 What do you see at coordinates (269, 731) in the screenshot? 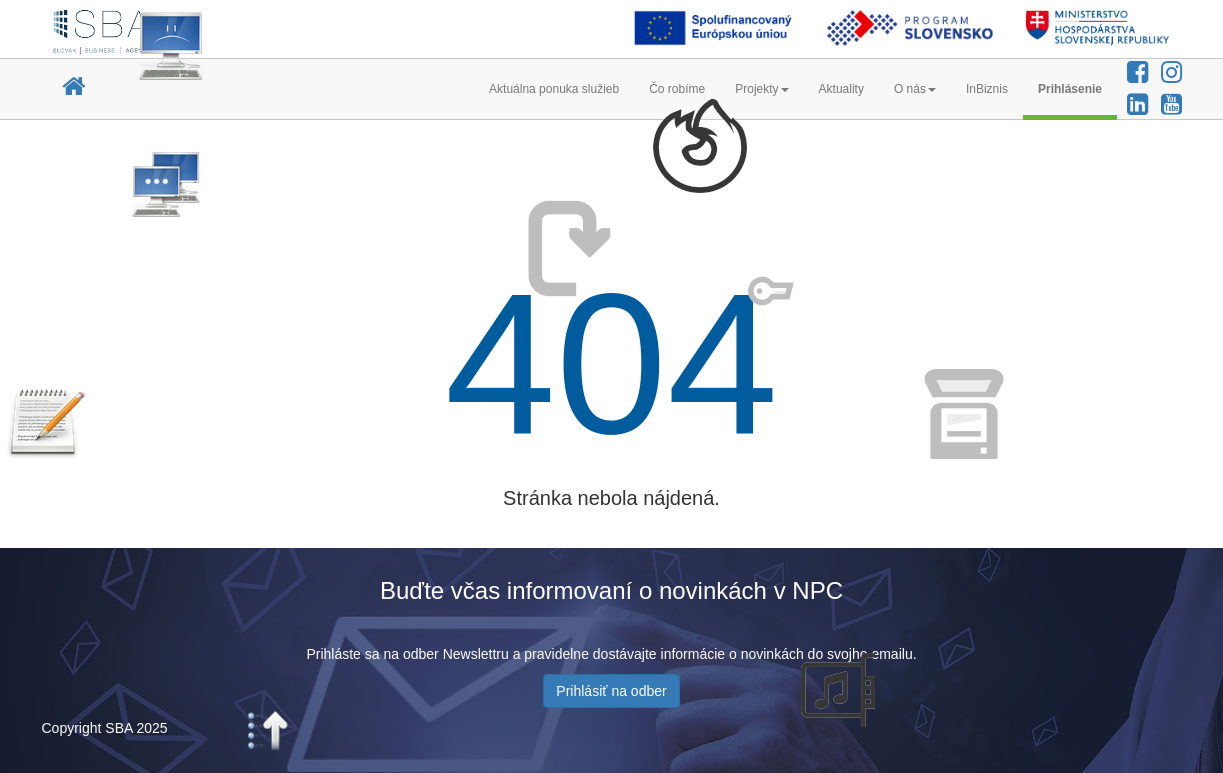
I see `sort items in descending order` at bounding box center [269, 731].